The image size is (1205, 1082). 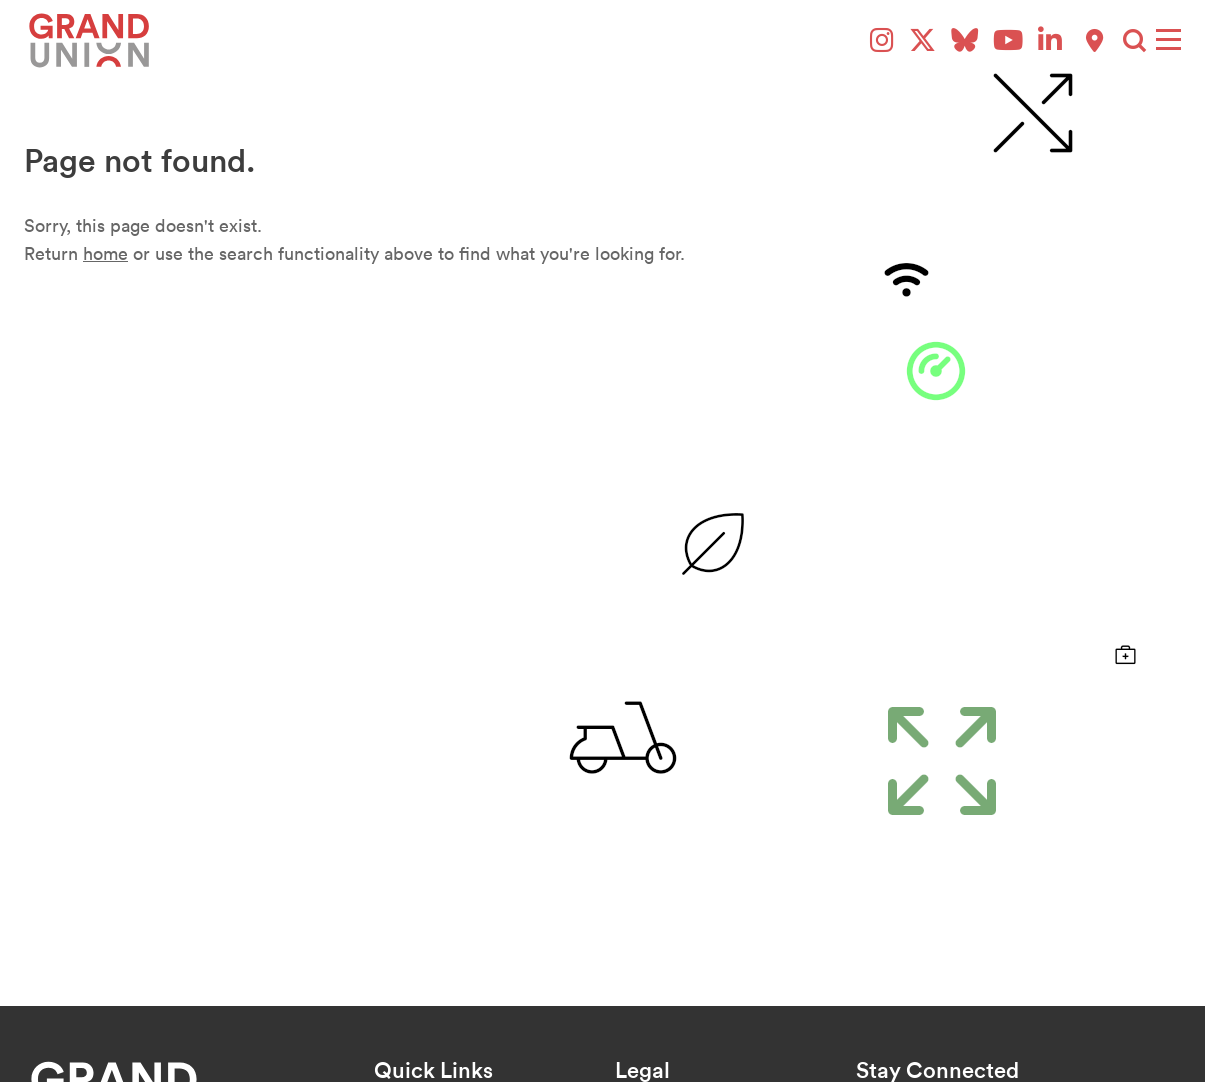 What do you see at coordinates (623, 741) in the screenshot?
I see `select moped or scooter delivery option` at bounding box center [623, 741].